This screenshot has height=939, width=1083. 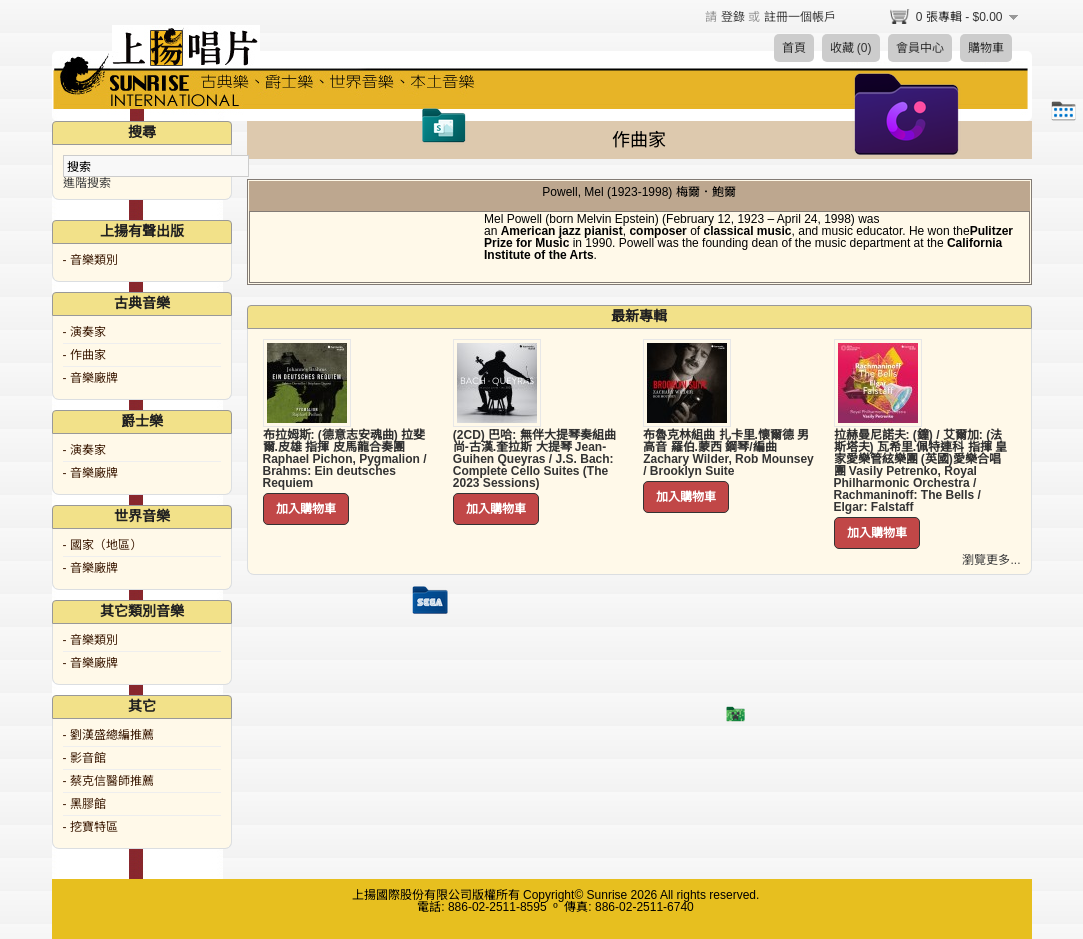 What do you see at coordinates (1063, 111) in the screenshot?
I see `open program manager folder` at bounding box center [1063, 111].